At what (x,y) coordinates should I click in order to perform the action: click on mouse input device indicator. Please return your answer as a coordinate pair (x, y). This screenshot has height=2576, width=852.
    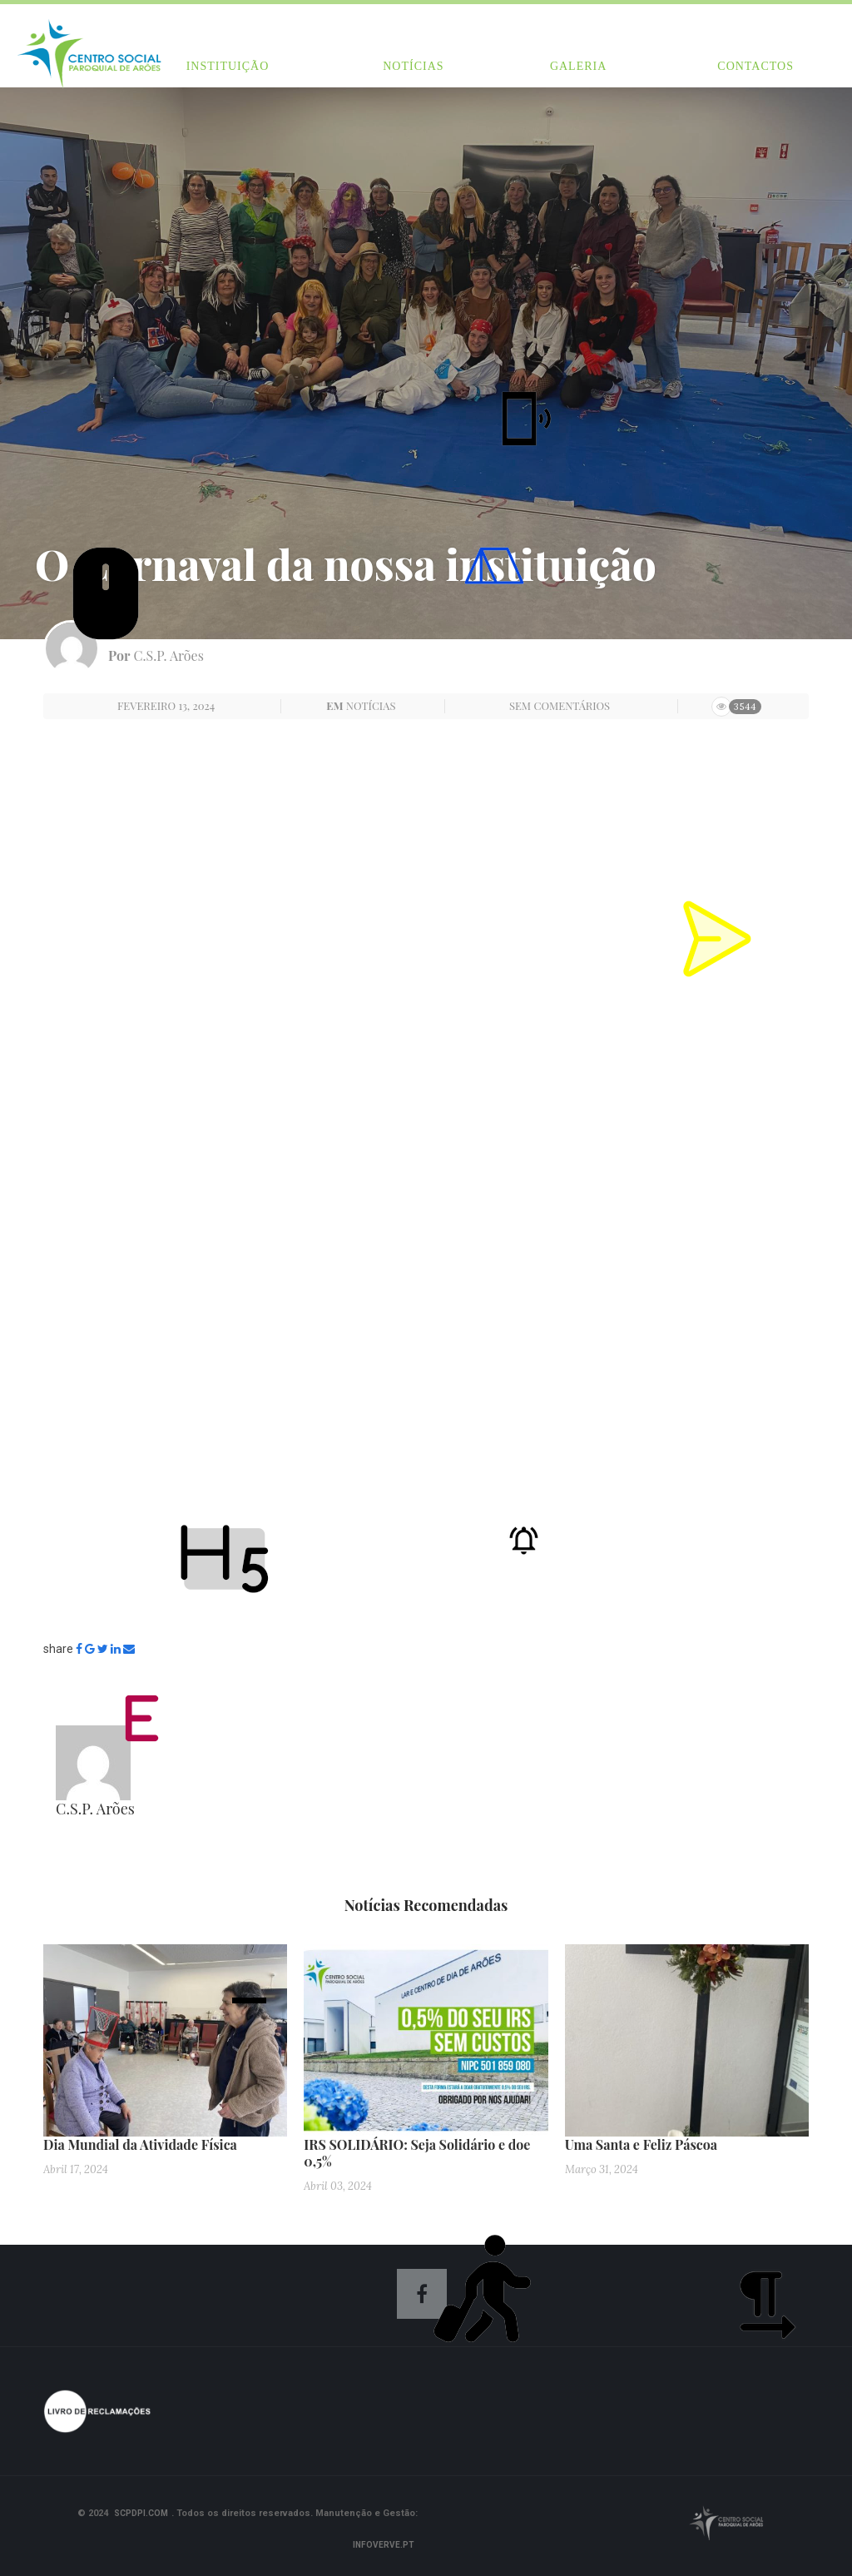
    Looking at the image, I should click on (106, 593).